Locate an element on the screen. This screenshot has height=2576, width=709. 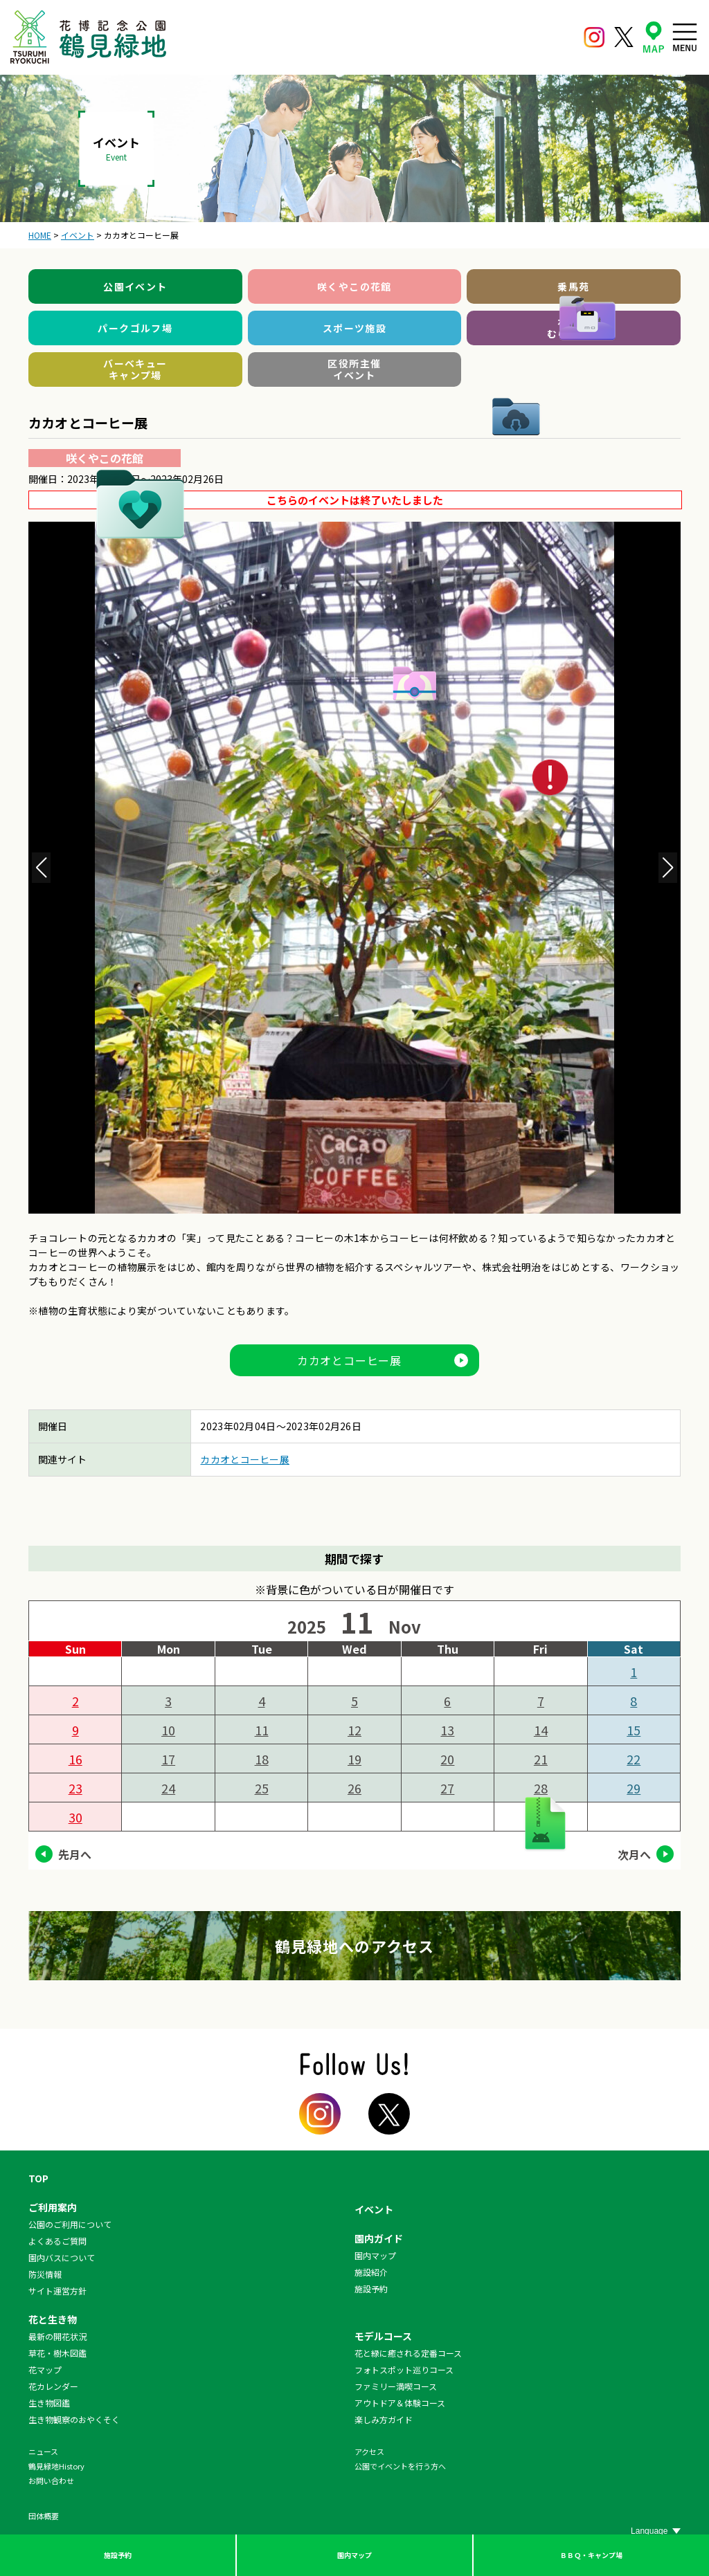
open microsoft family safety folder is located at coordinates (140, 506).